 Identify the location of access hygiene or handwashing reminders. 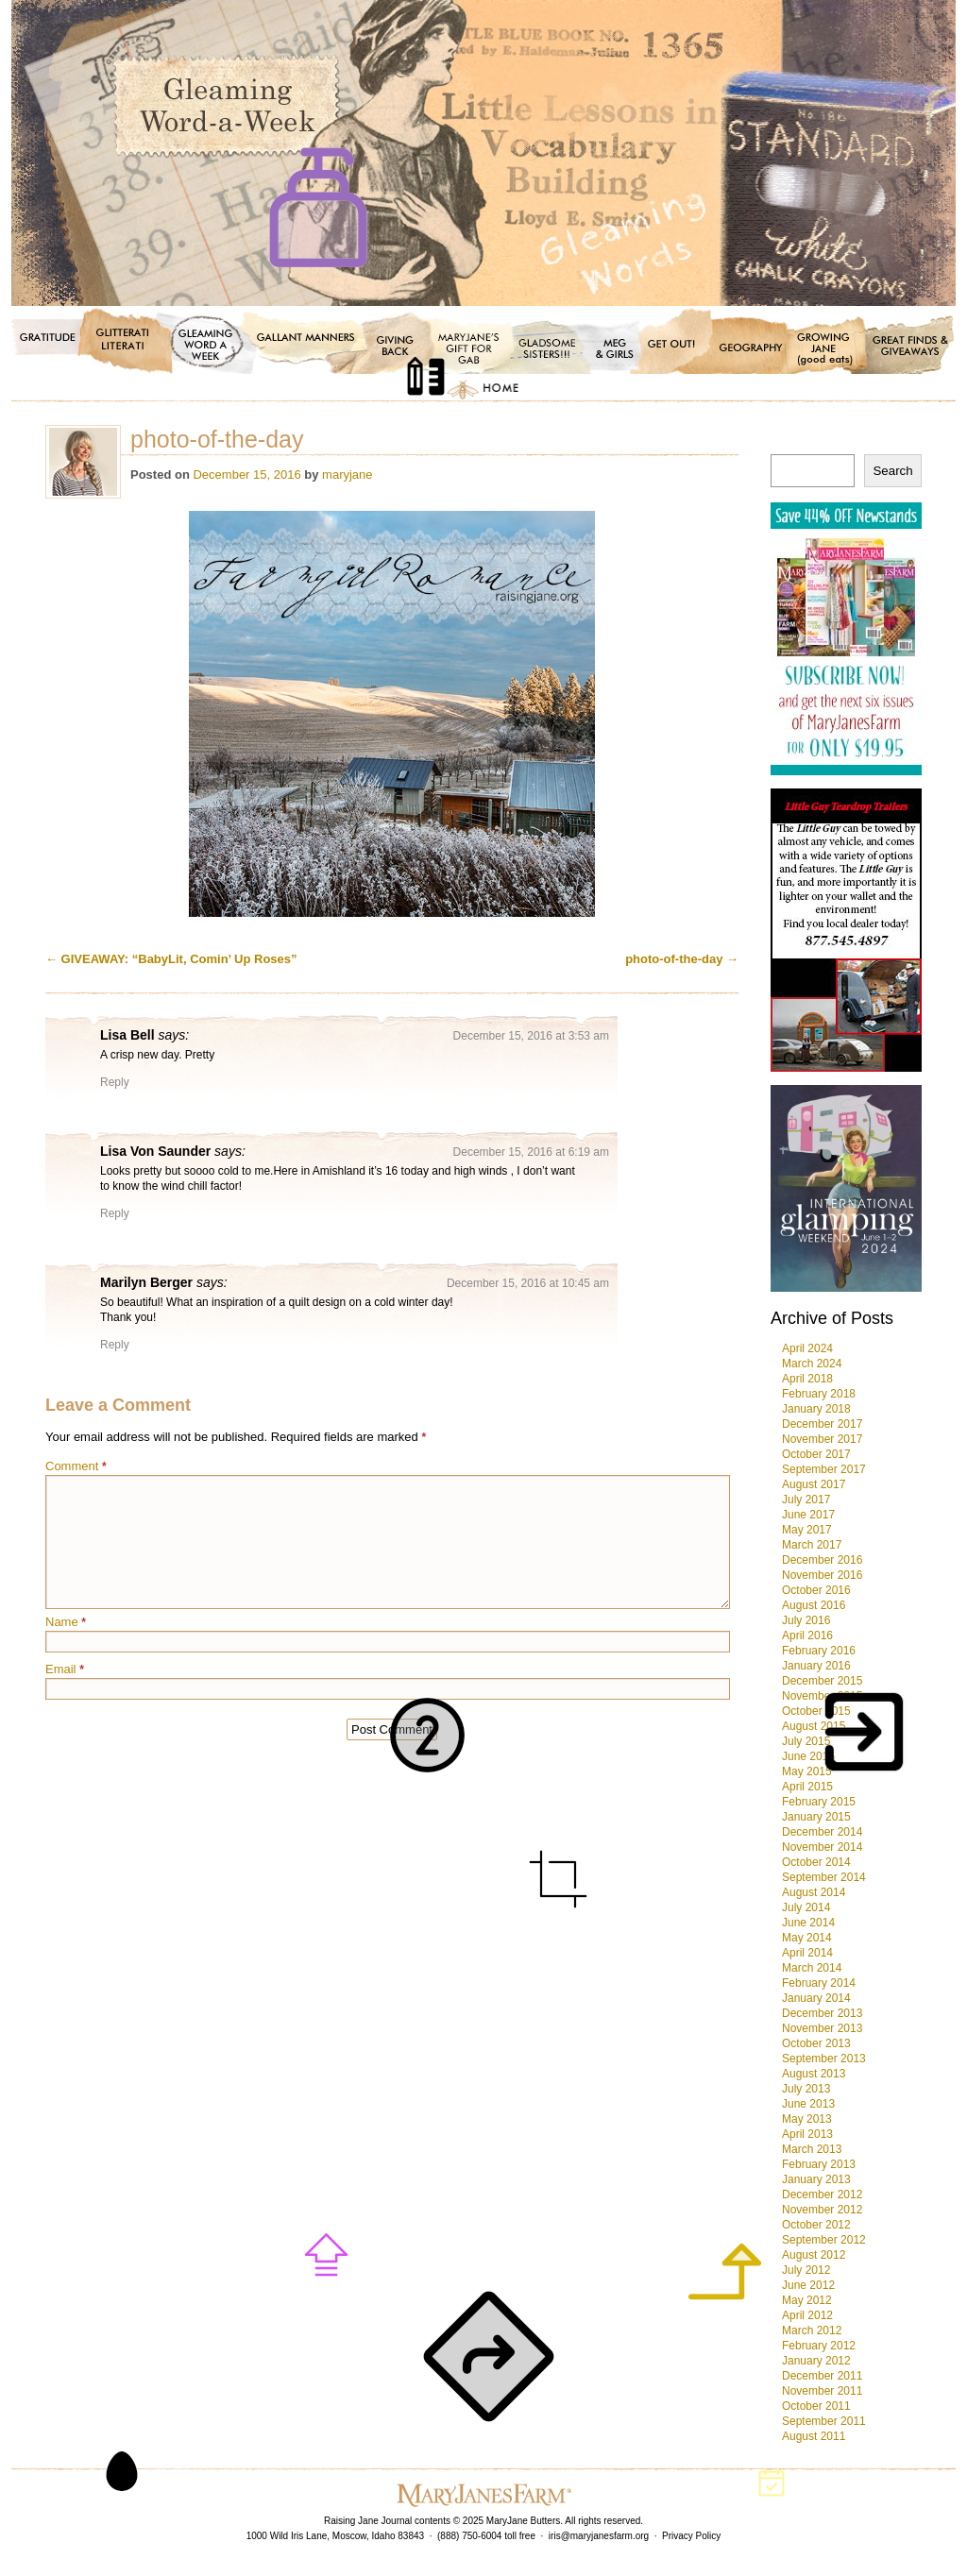
(318, 210).